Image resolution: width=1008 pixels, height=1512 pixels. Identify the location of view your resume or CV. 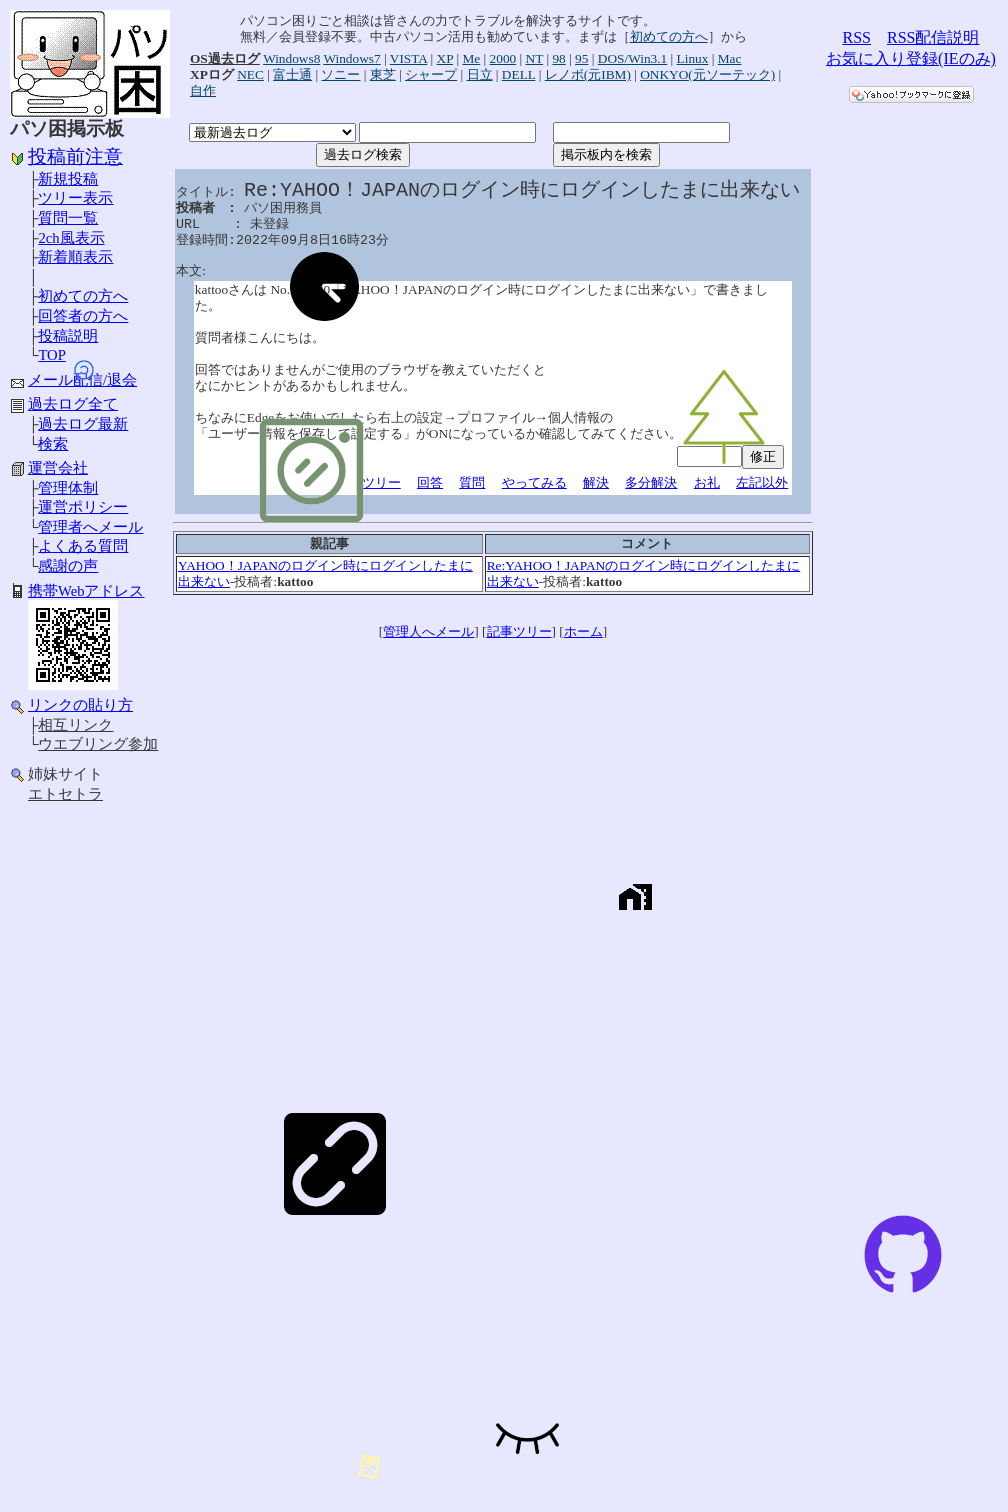
(369, 1466).